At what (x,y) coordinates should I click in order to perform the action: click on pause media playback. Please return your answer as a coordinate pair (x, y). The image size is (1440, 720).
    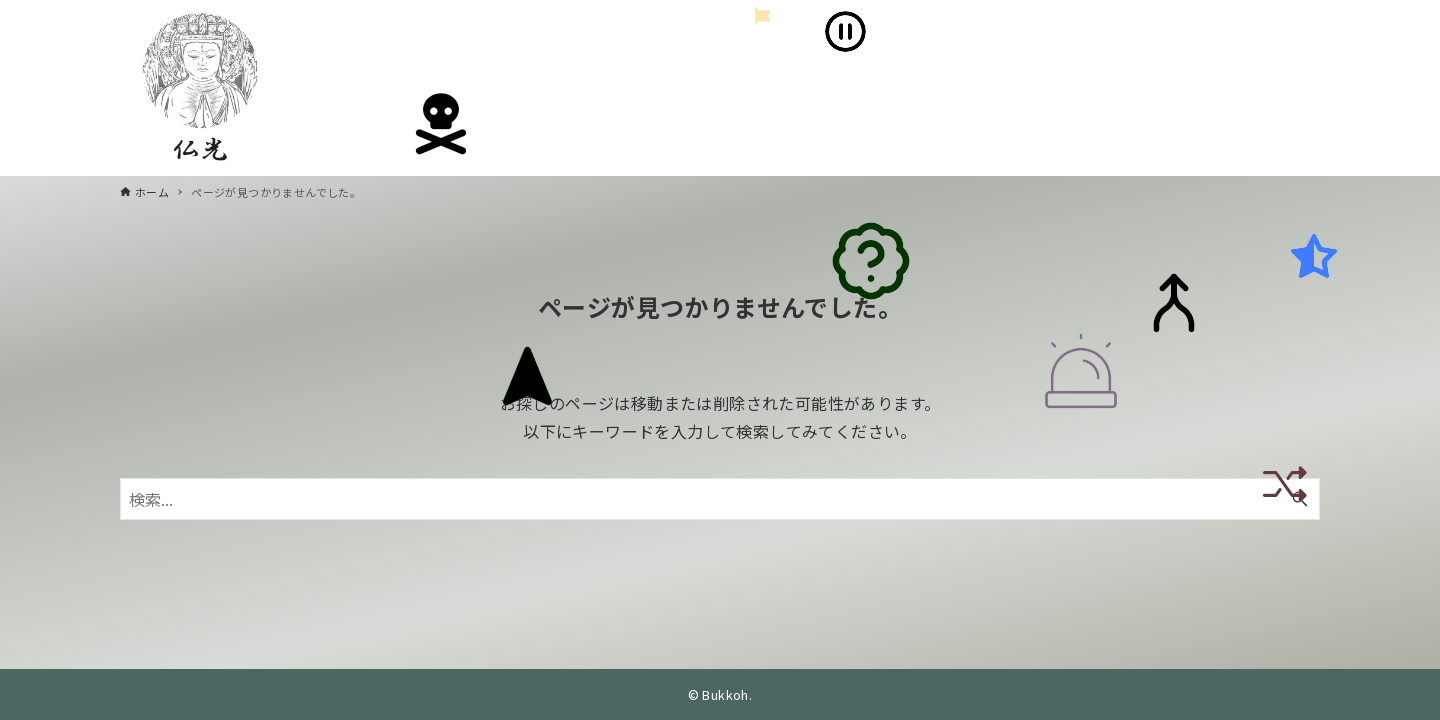
    Looking at the image, I should click on (845, 31).